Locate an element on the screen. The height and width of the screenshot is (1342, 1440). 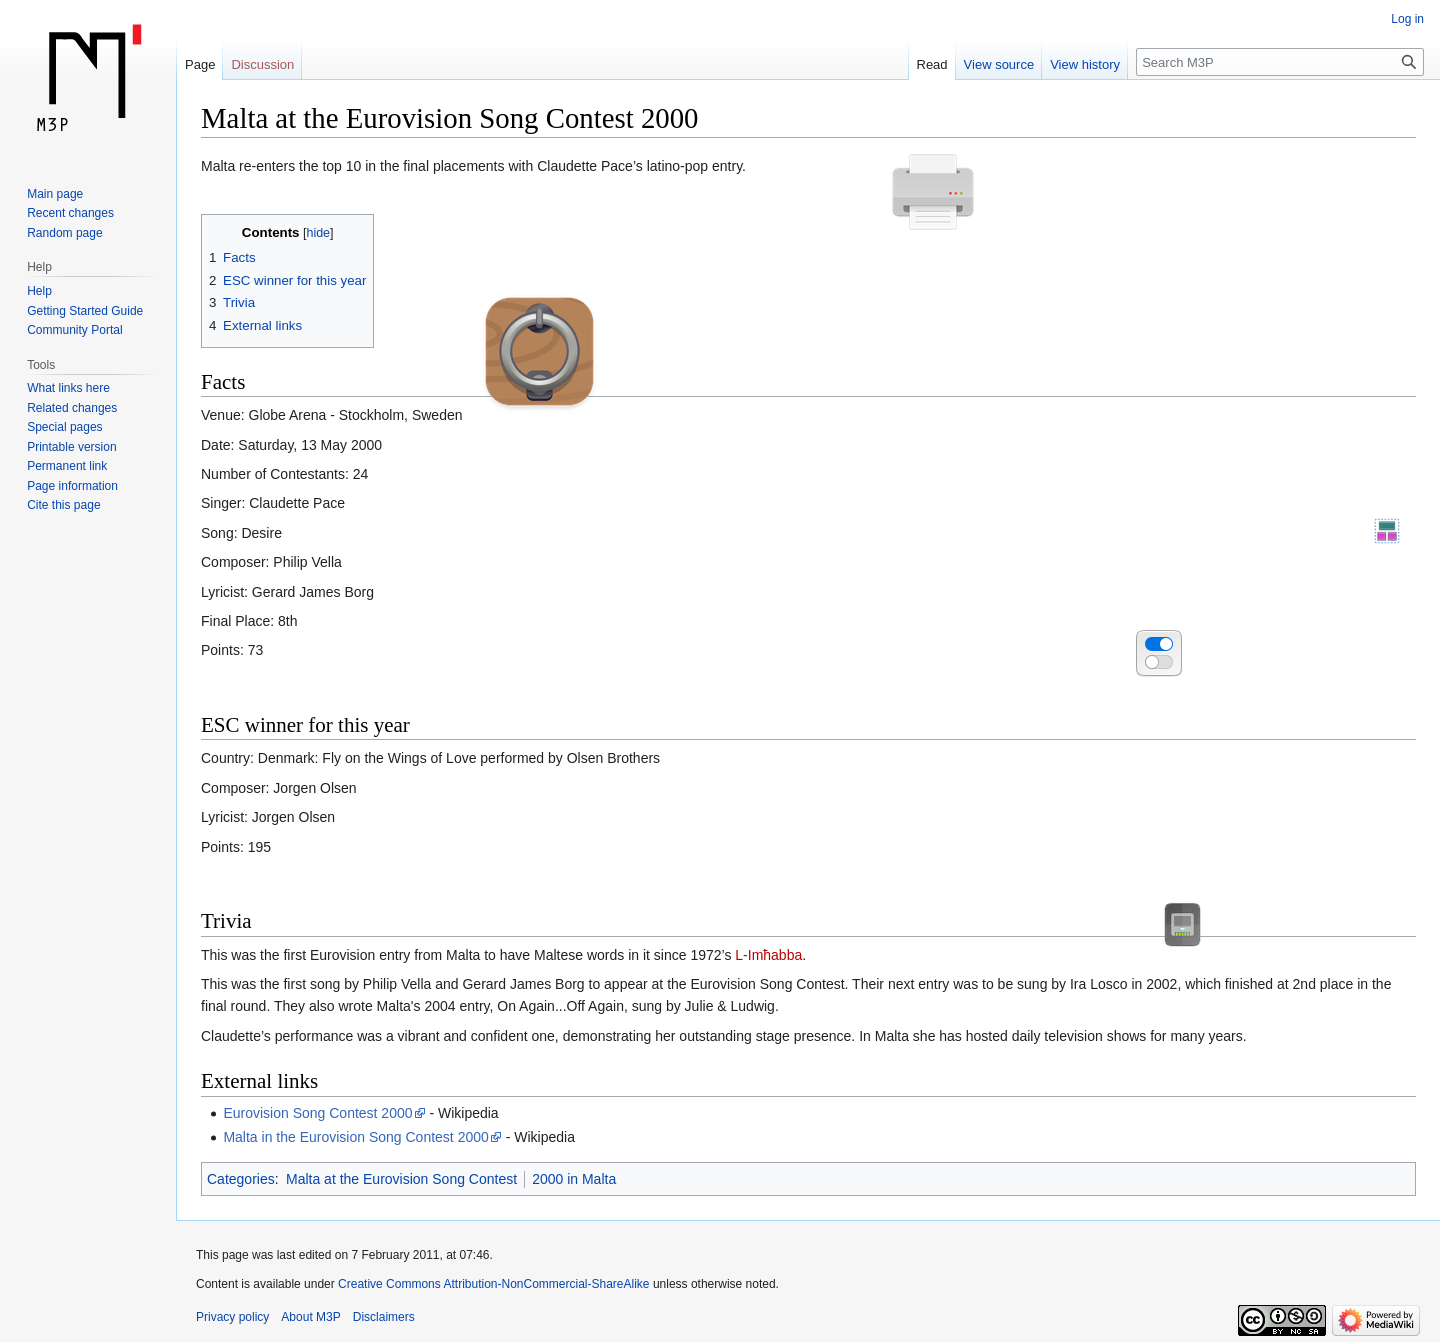
open DoorKnocker app is located at coordinates (539, 351).